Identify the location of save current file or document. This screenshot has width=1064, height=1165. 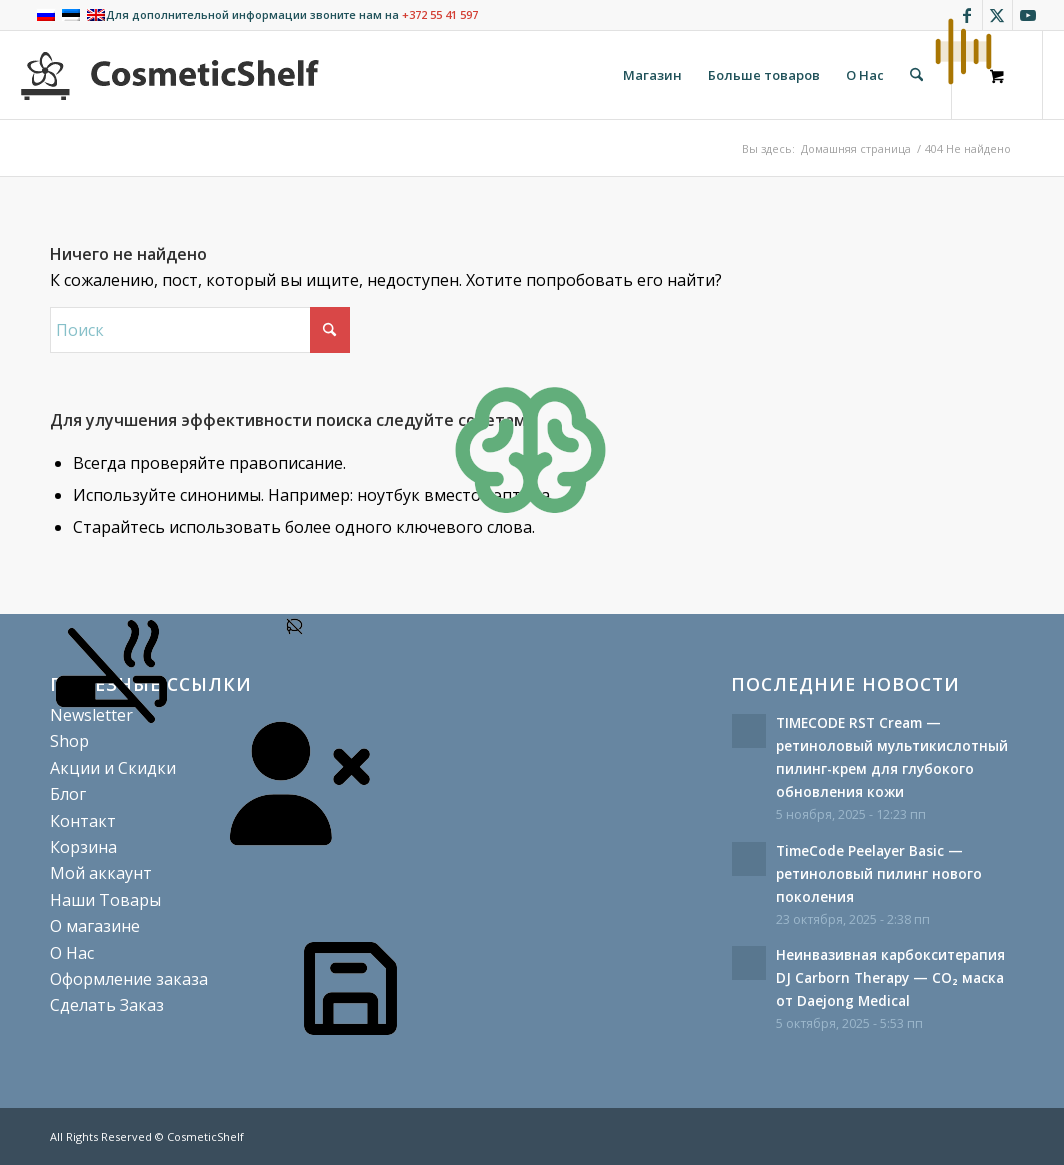
(350, 988).